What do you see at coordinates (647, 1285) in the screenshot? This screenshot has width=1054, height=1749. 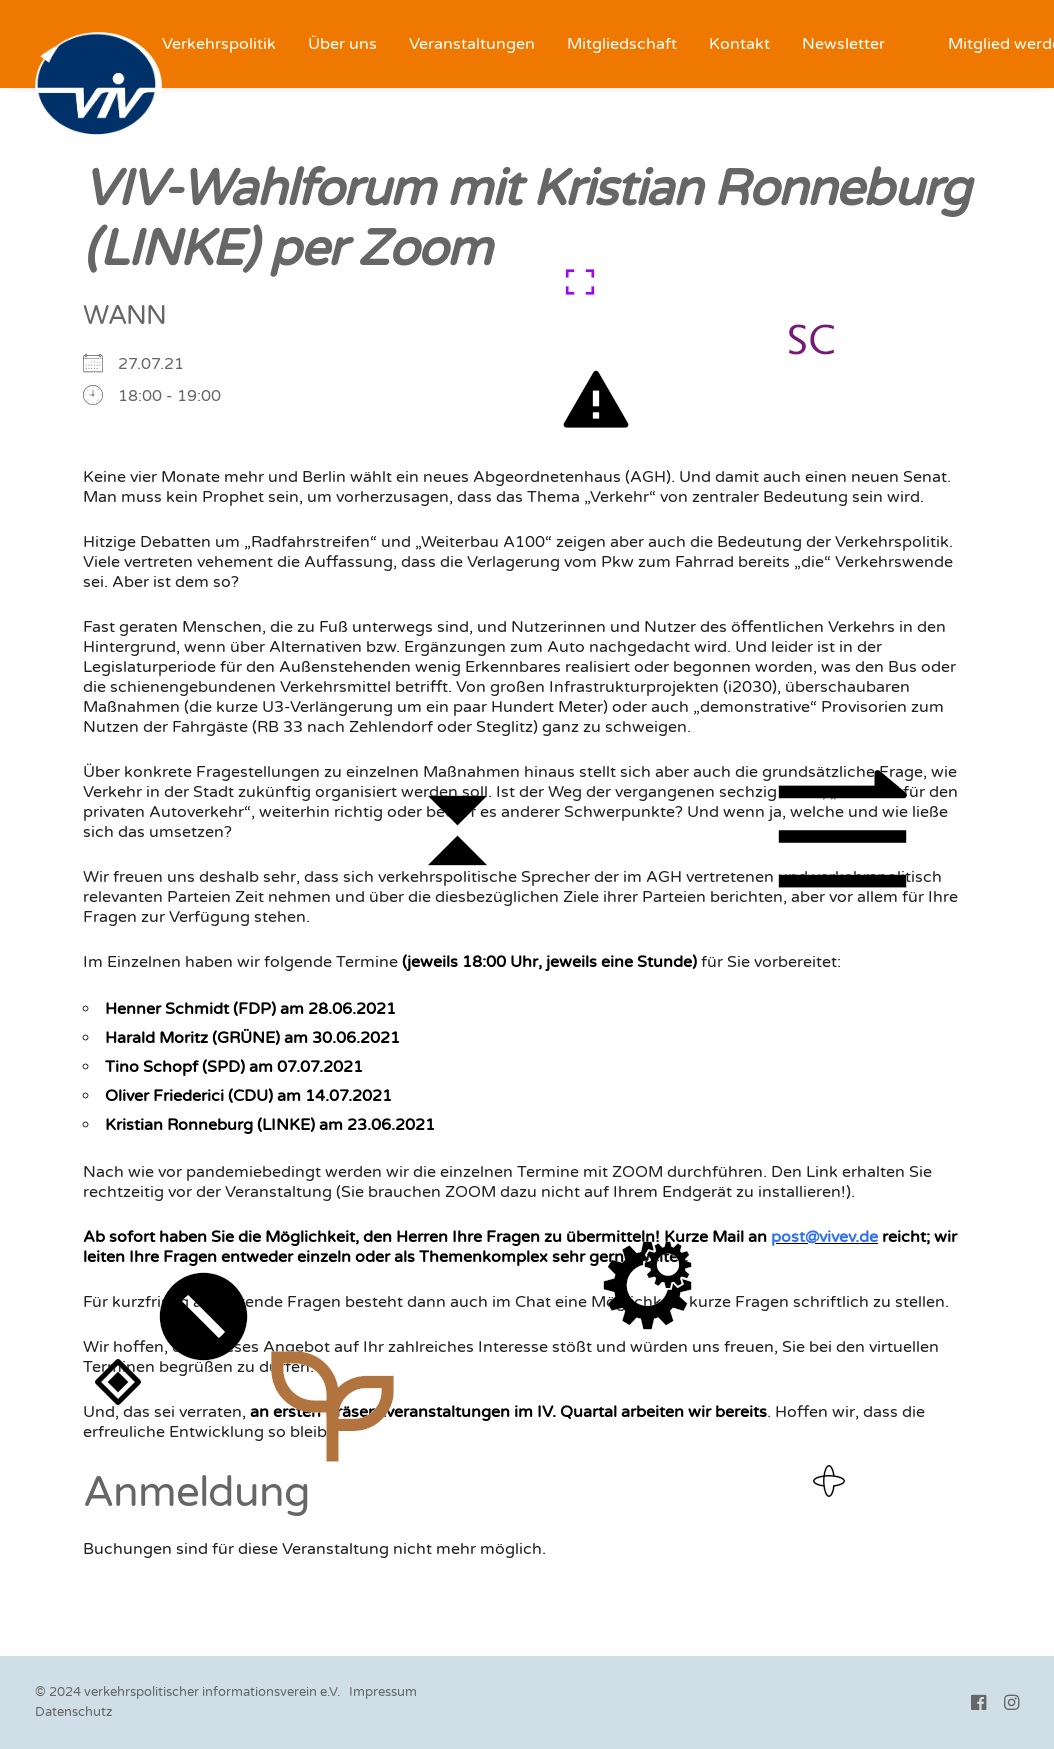 I see `WHMCS web hosting billing and automation platform logo` at bounding box center [647, 1285].